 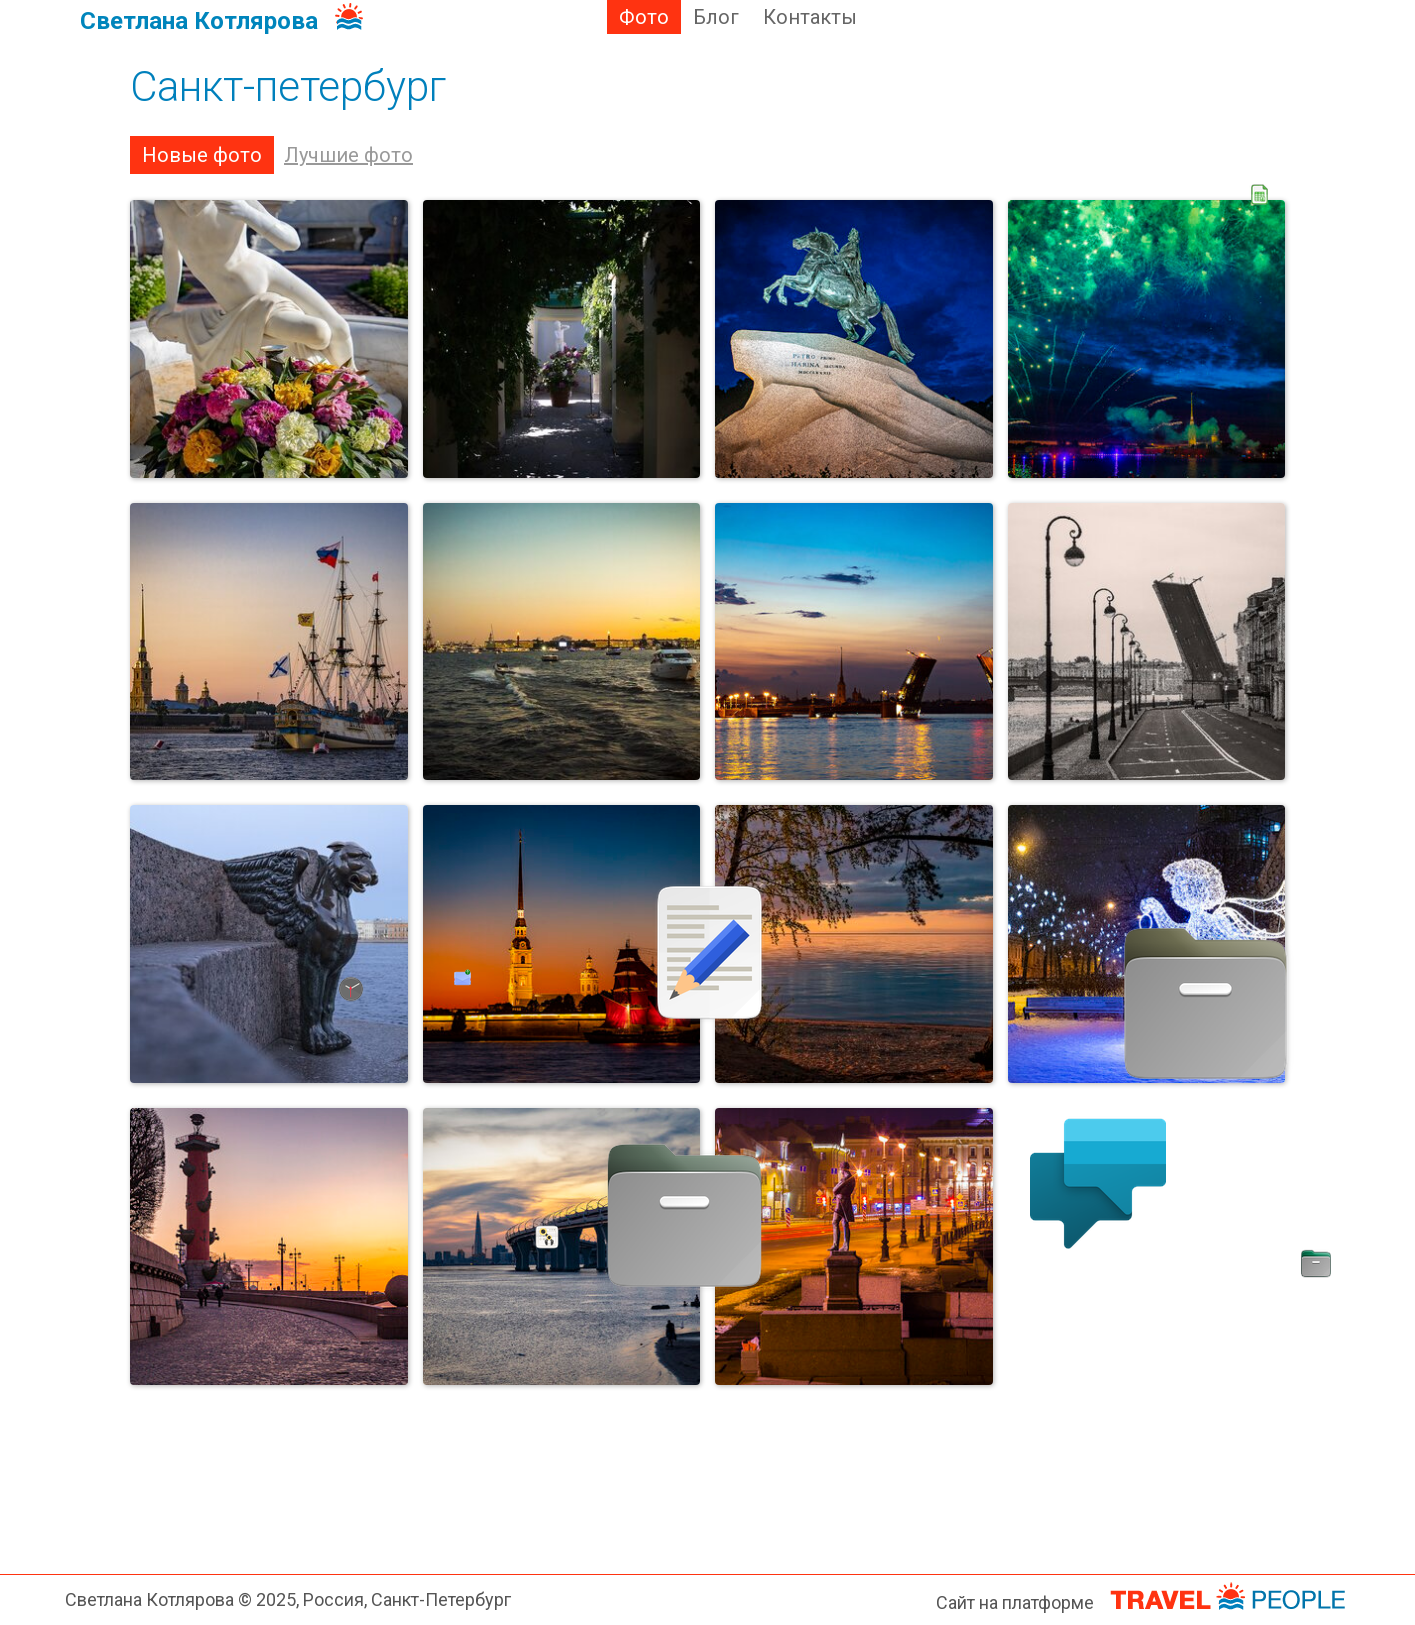 What do you see at coordinates (462, 978) in the screenshot?
I see `message sent successfully` at bounding box center [462, 978].